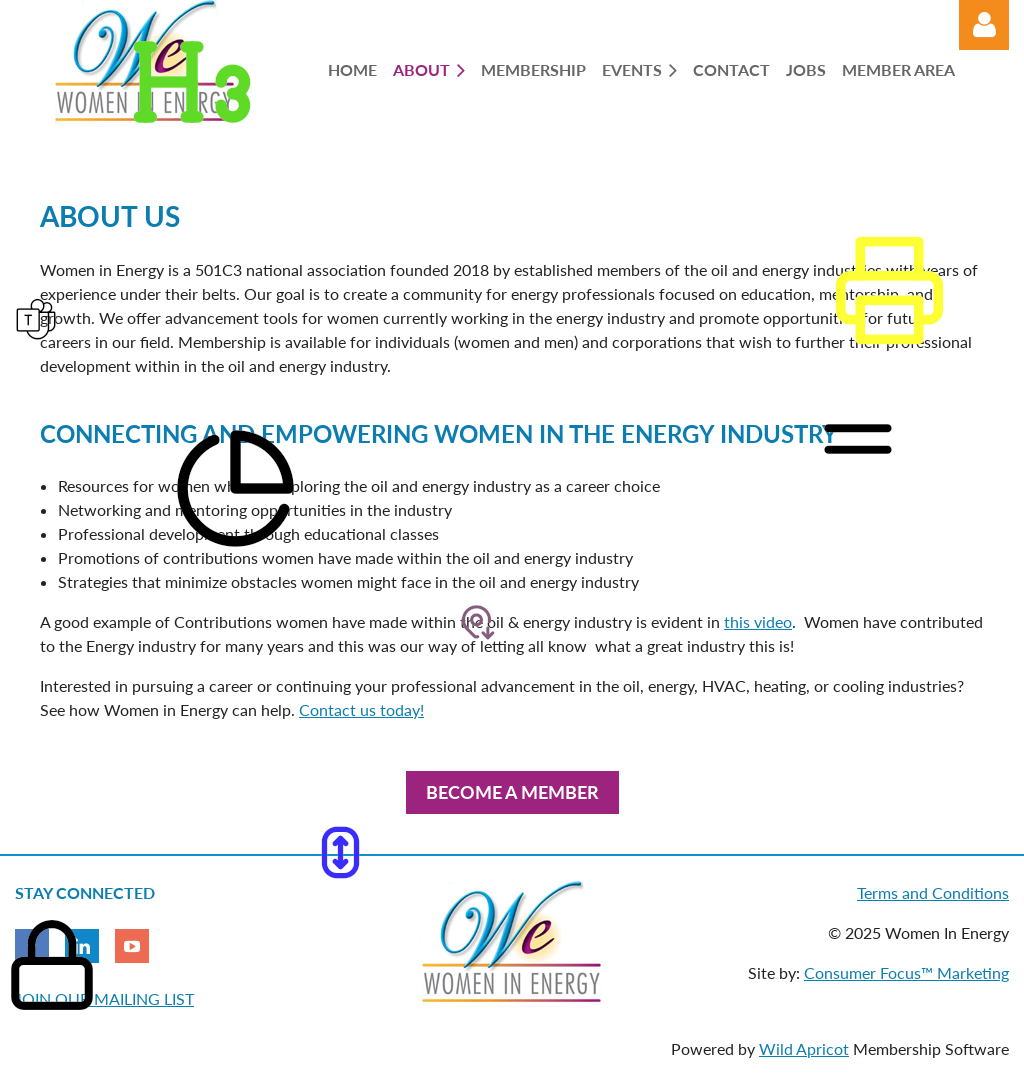  Describe the element at coordinates (889, 290) in the screenshot. I see `print the current document` at that location.